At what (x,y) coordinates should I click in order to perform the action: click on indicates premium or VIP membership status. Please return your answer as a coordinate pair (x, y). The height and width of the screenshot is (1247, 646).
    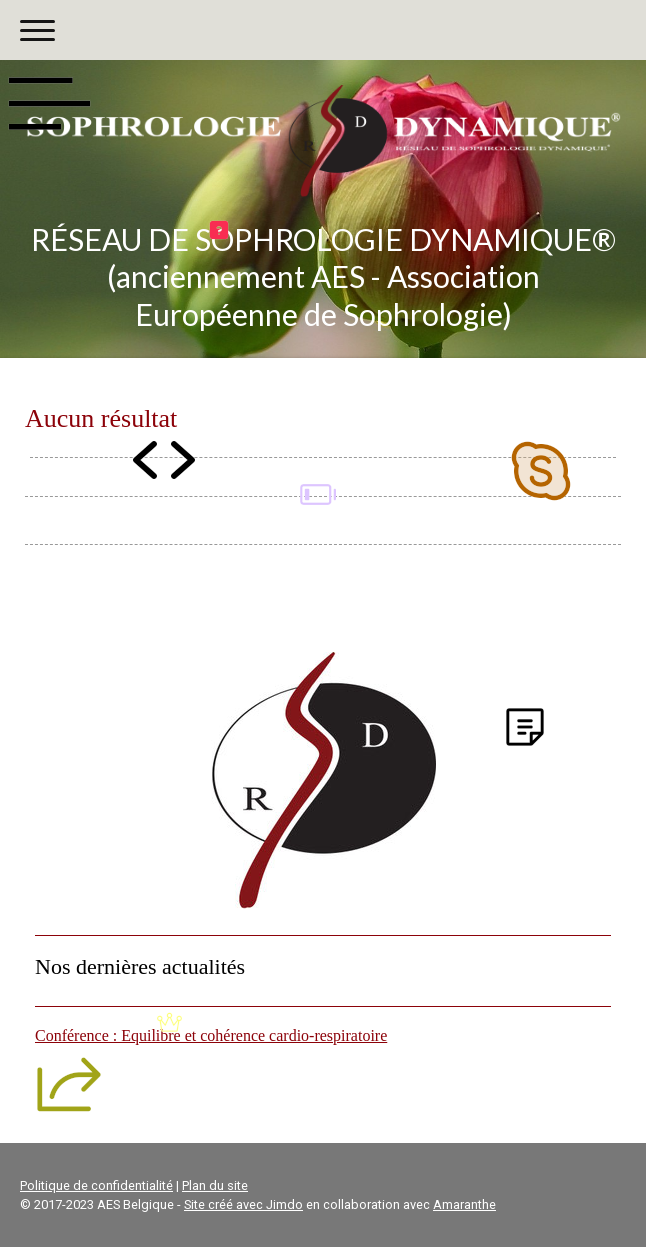
    Looking at the image, I should click on (169, 1023).